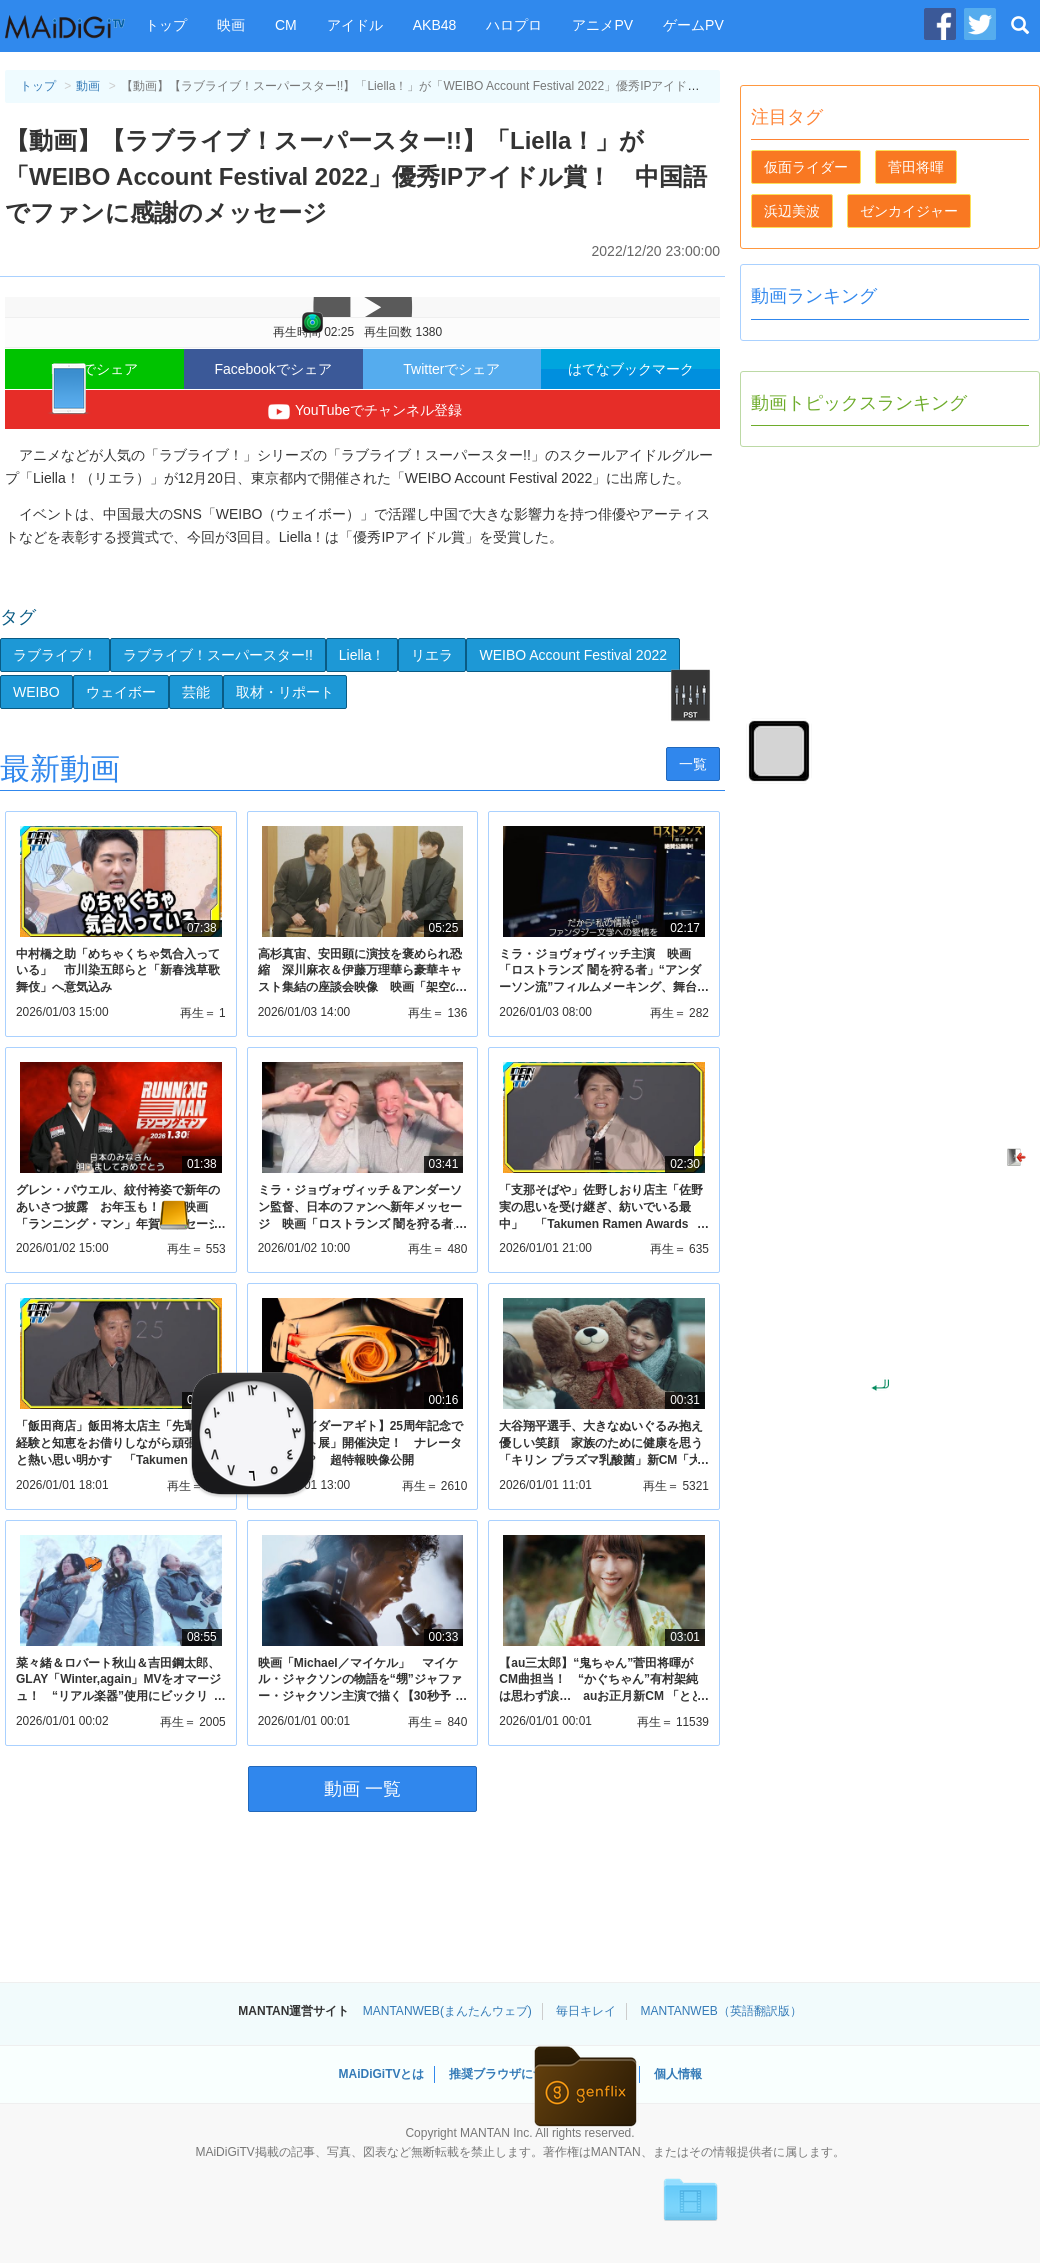 Image resolution: width=1040 pixels, height=2263 pixels. What do you see at coordinates (690, 2199) in the screenshot?
I see `open your movies folder` at bounding box center [690, 2199].